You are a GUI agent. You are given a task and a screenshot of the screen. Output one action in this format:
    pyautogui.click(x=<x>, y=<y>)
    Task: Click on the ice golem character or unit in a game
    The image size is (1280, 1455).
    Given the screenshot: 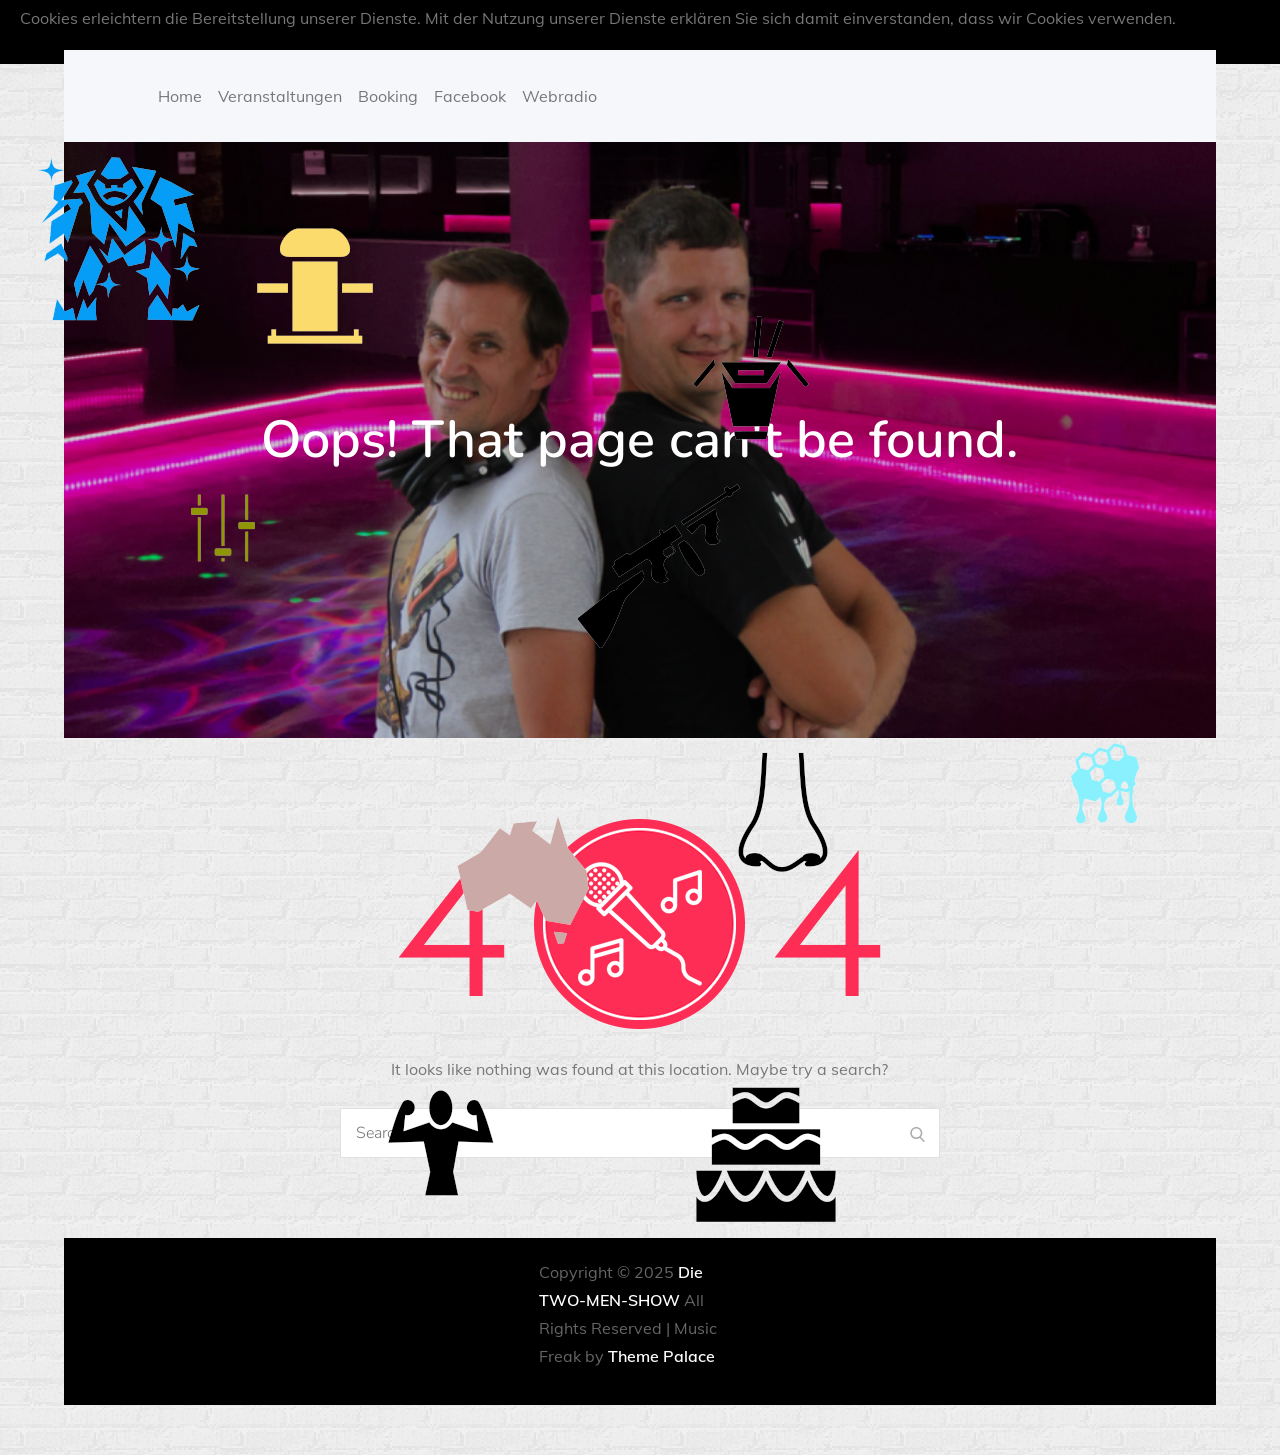 What is the action you would take?
    pyautogui.click(x=119, y=238)
    